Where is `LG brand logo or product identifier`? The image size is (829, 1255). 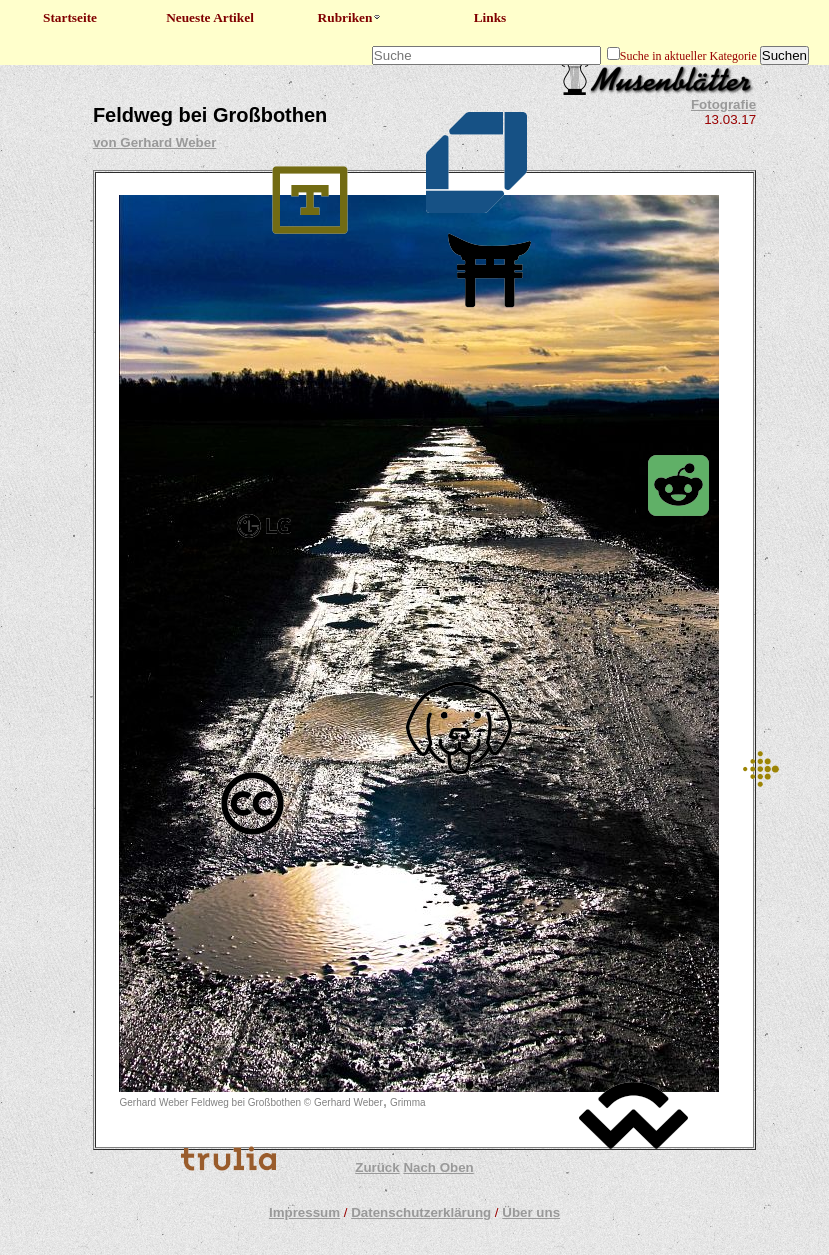 LG brand logo or product identifier is located at coordinates (264, 526).